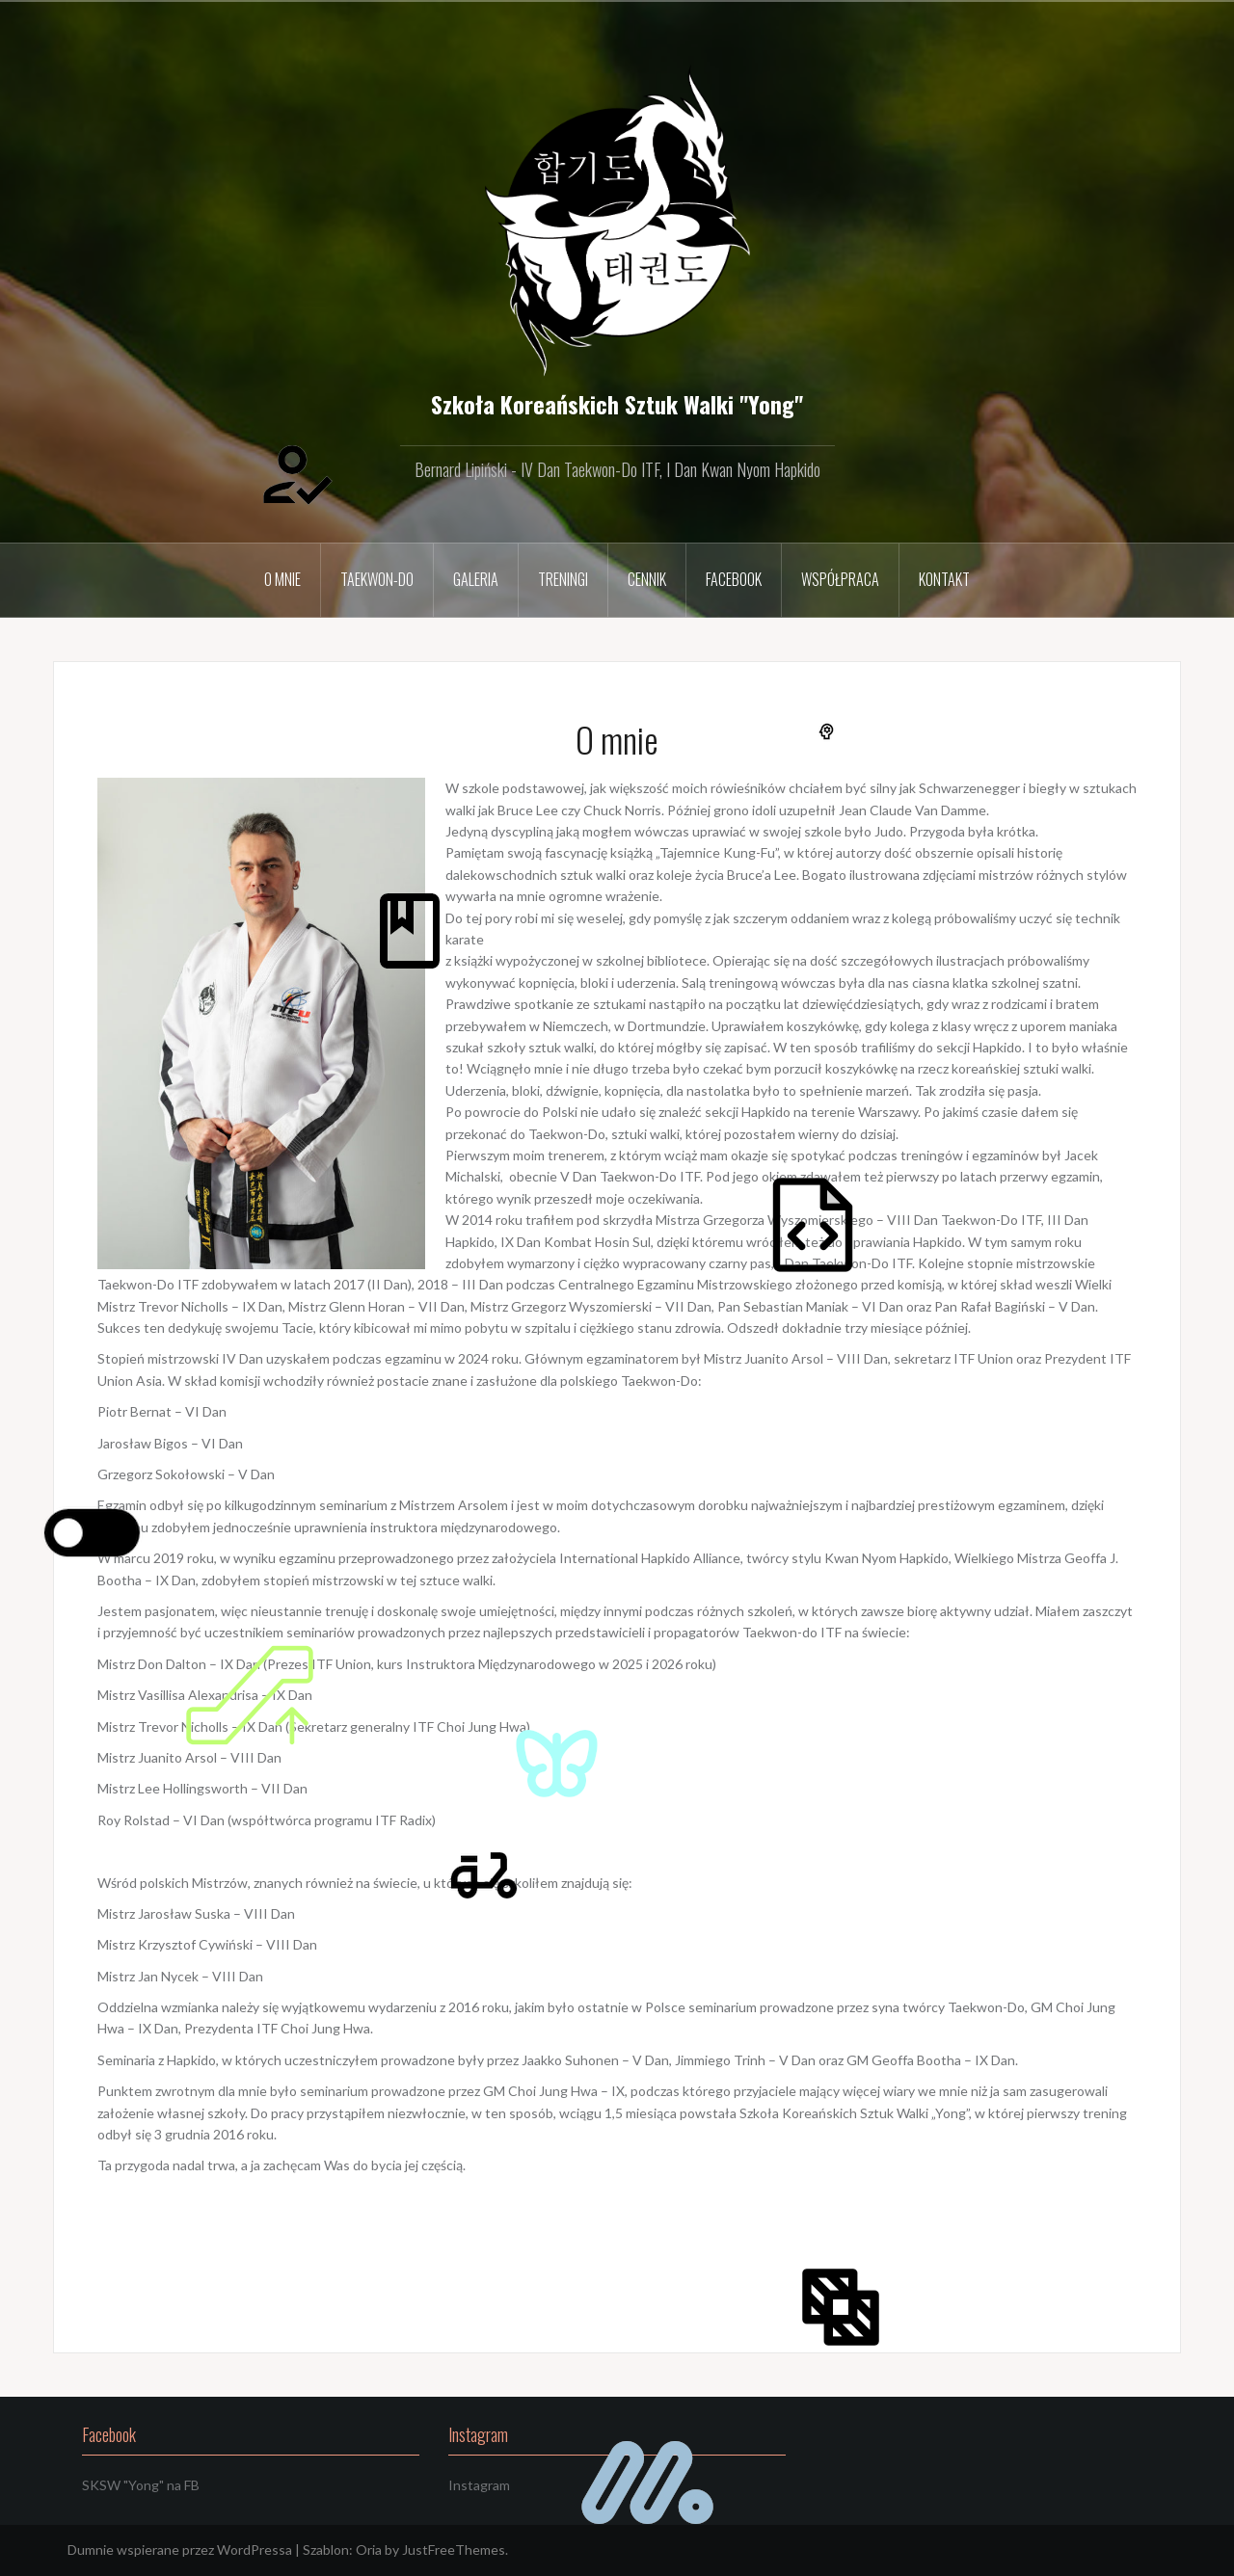  Describe the element at coordinates (826, 731) in the screenshot. I see `access mental health or psychology features` at that location.